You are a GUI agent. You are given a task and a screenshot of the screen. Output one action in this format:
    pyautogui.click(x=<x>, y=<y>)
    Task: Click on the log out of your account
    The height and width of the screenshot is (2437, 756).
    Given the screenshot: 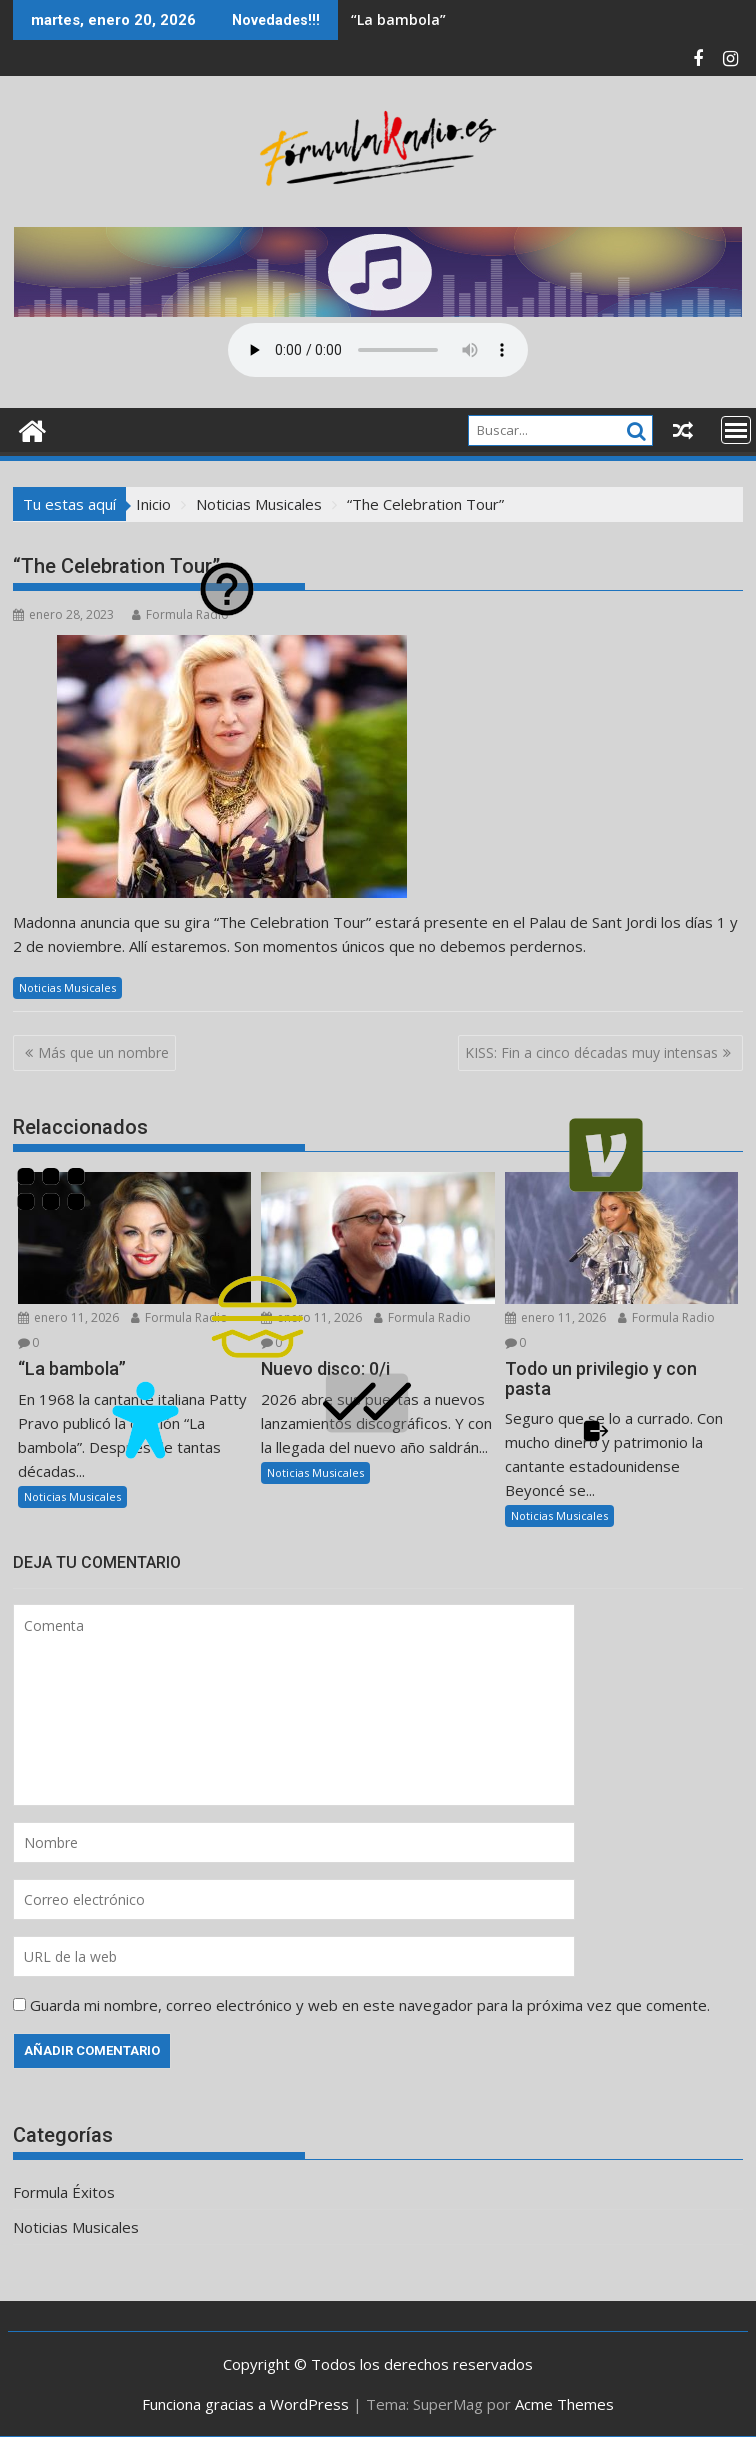 What is the action you would take?
    pyautogui.click(x=596, y=1431)
    